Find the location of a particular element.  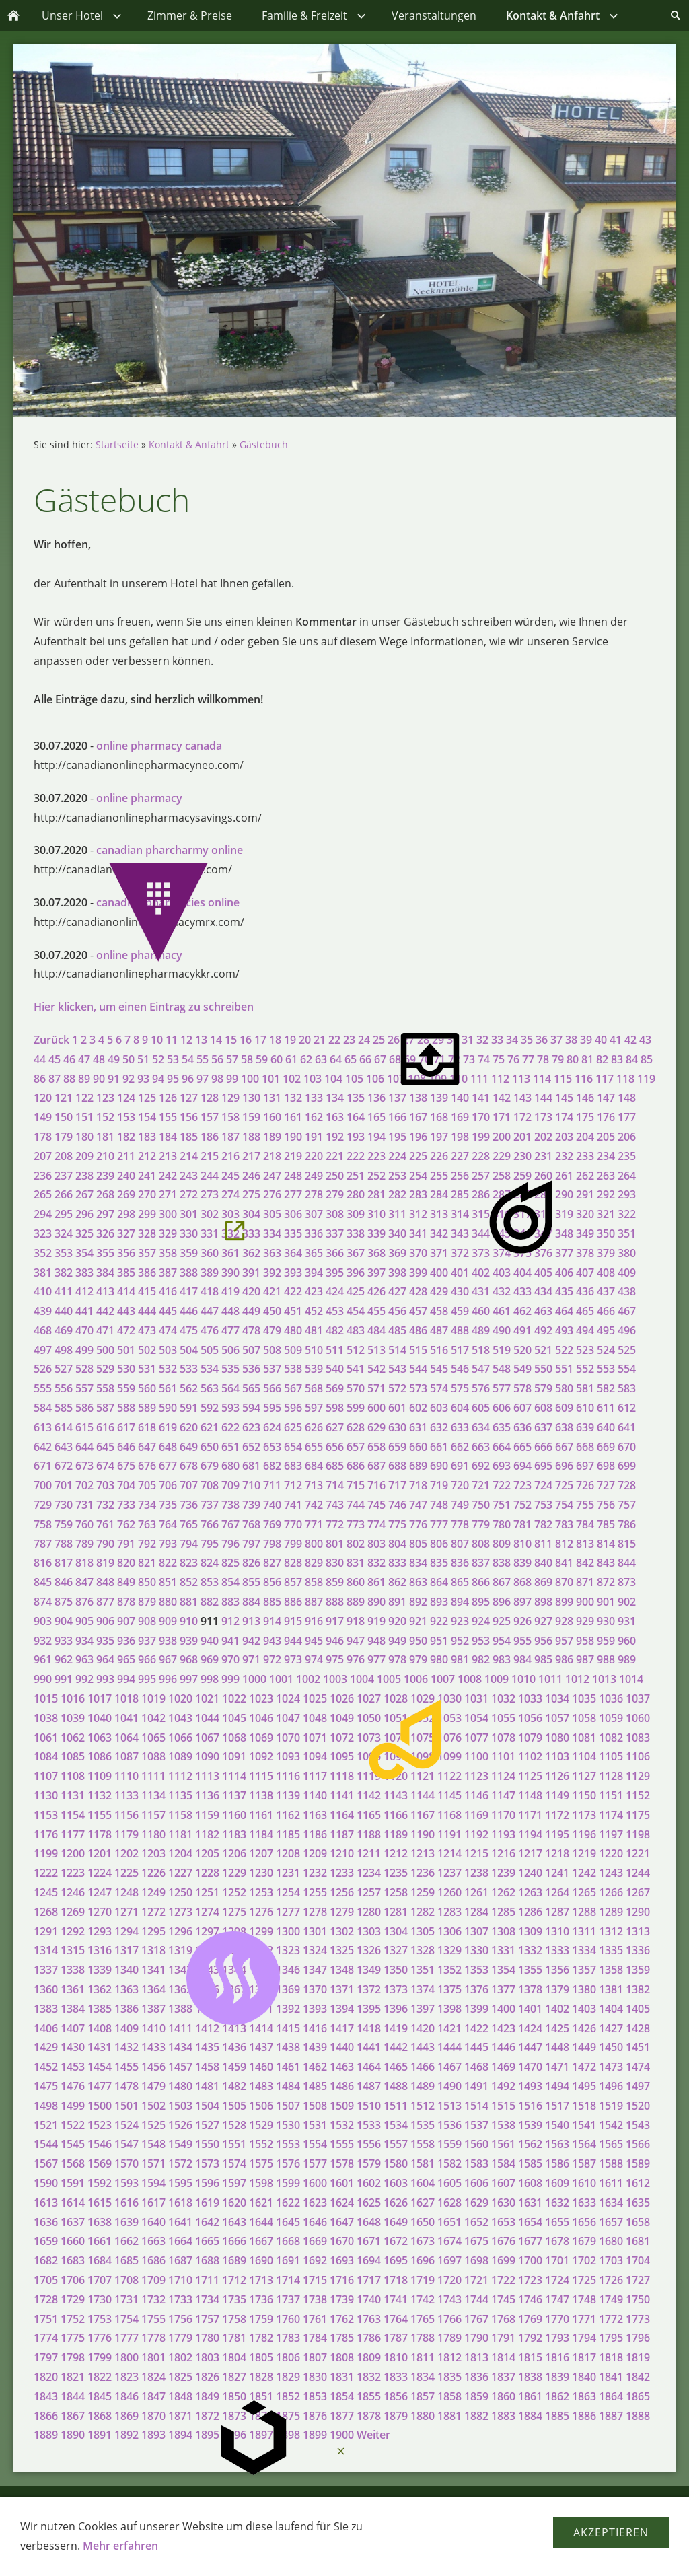

HashiCorp Vault application logo is located at coordinates (158, 912).